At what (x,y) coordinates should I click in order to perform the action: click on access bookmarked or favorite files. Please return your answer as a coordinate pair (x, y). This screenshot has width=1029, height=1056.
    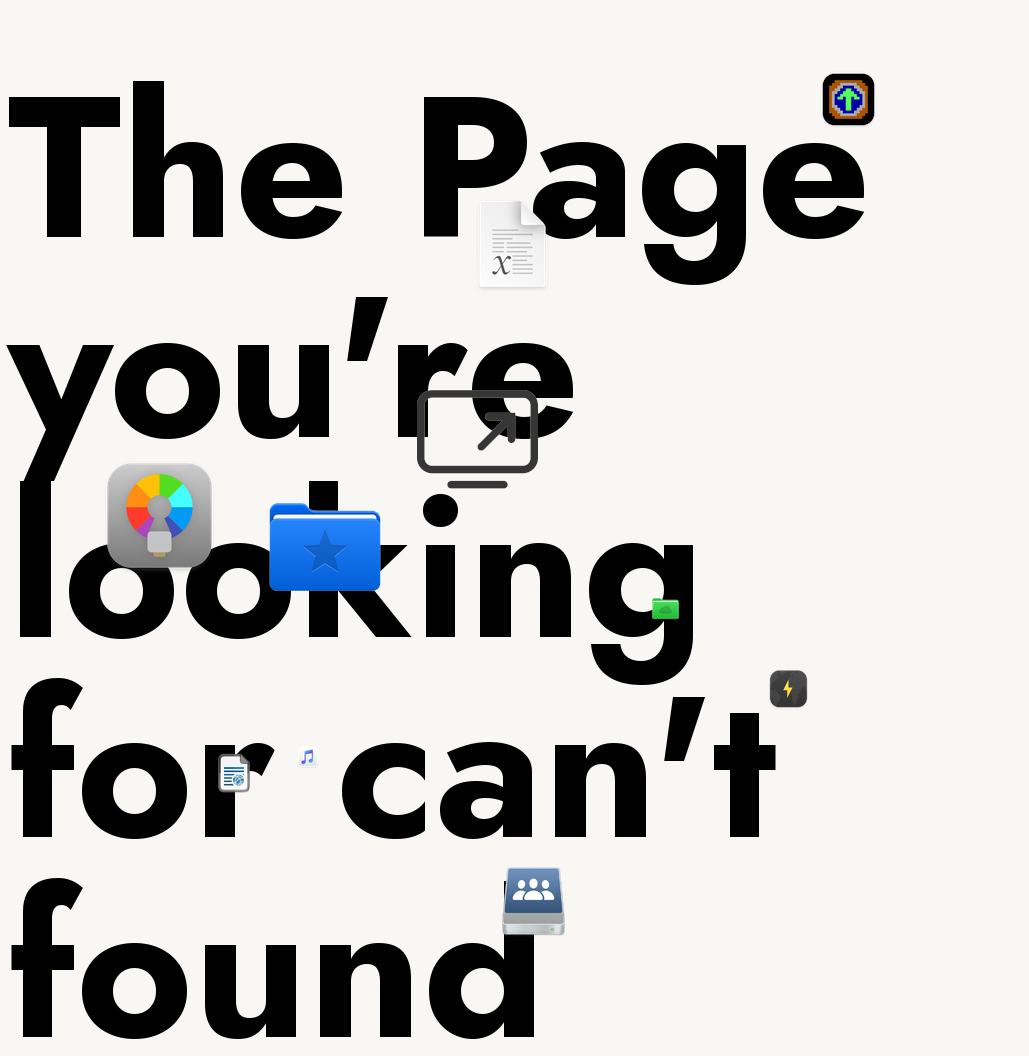
    Looking at the image, I should click on (325, 547).